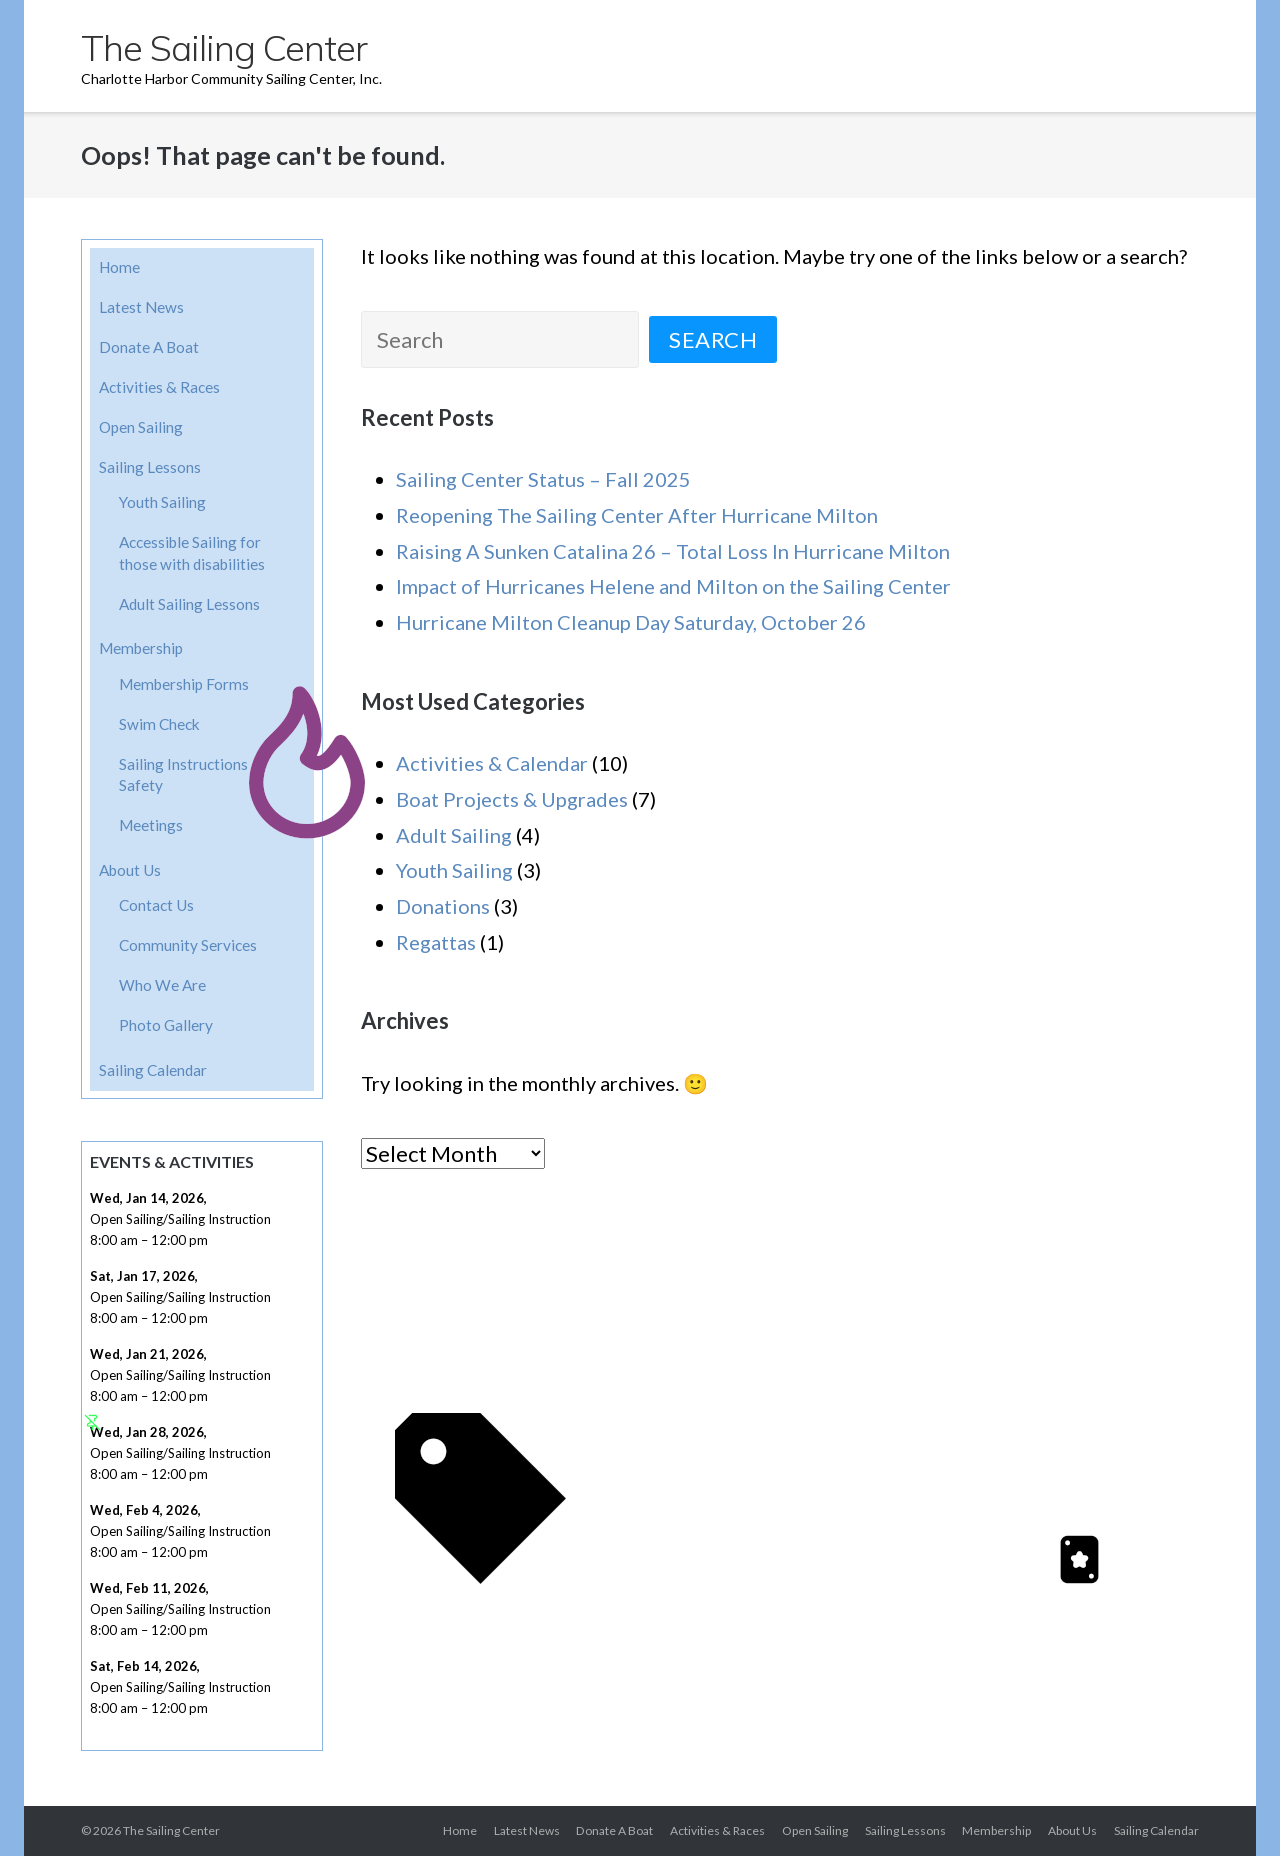 The height and width of the screenshot is (1856, 1280). I want to click on unpin an item from its current location, so click(92, 1422).